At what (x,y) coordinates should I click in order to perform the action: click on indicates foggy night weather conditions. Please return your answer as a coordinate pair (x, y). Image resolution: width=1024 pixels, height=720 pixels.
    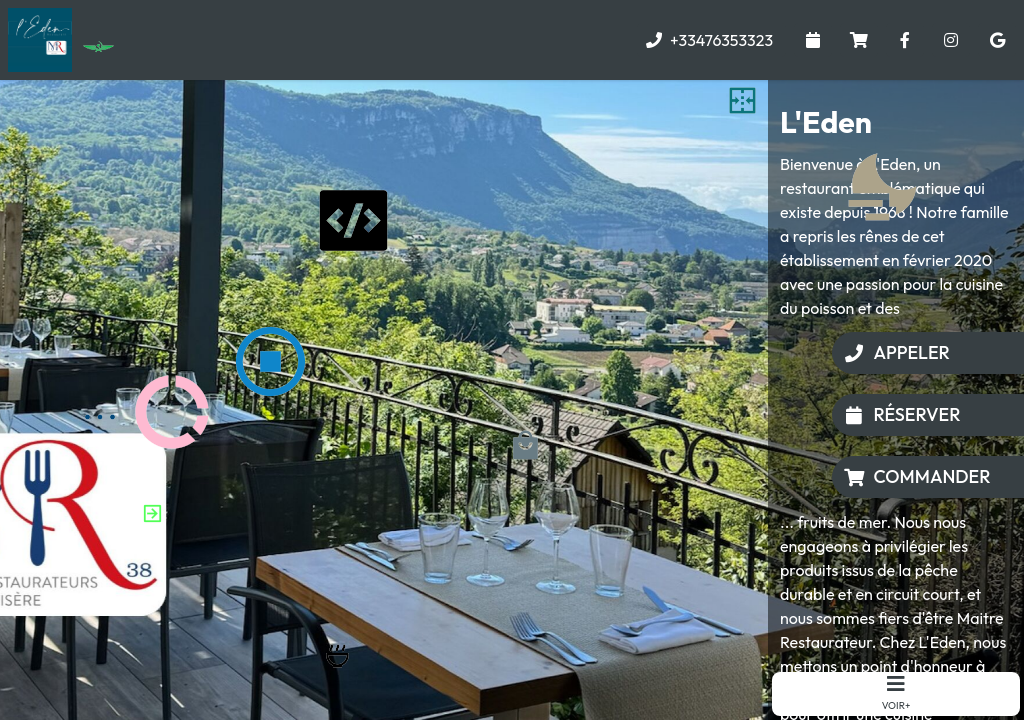
    Looking at the image, I should click on (882, 186).